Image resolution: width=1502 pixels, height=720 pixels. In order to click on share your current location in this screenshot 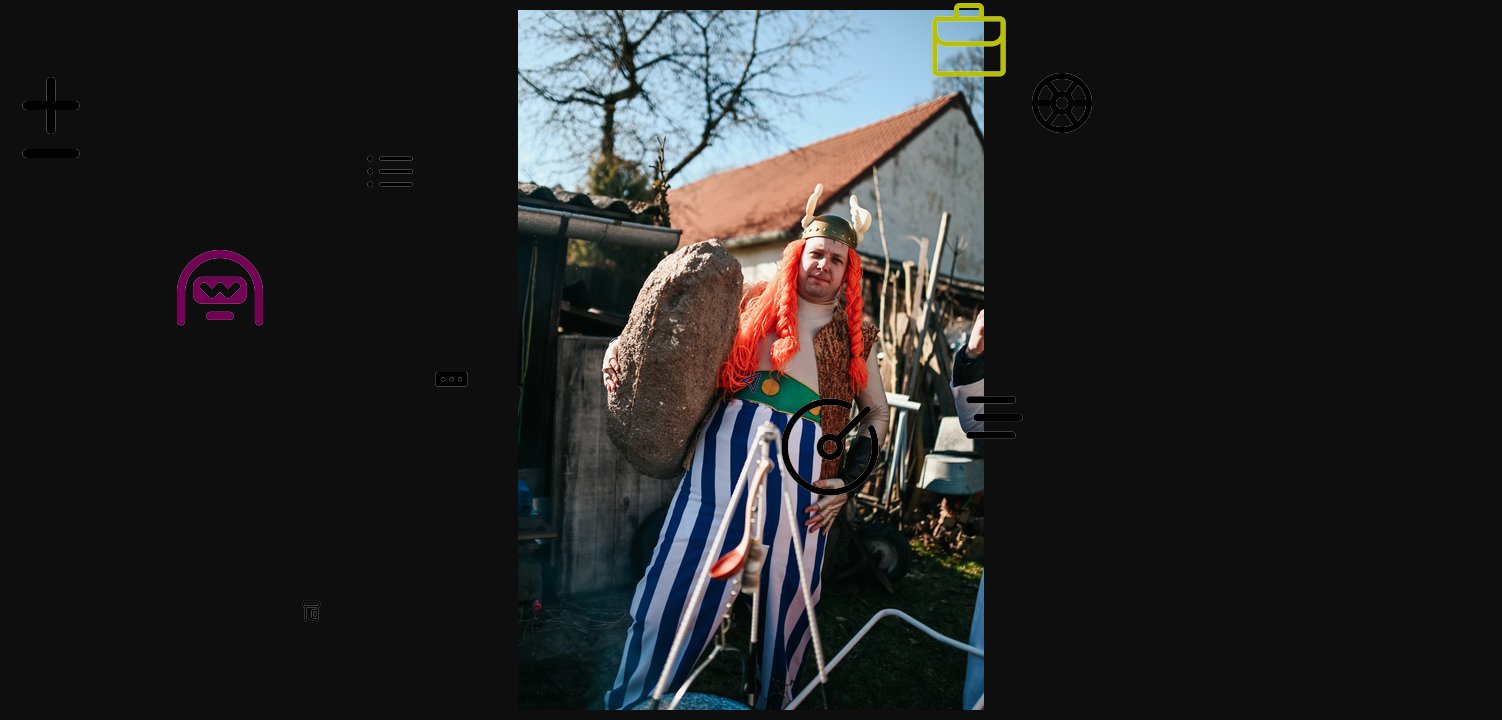, I will do `click(751, 382)`.